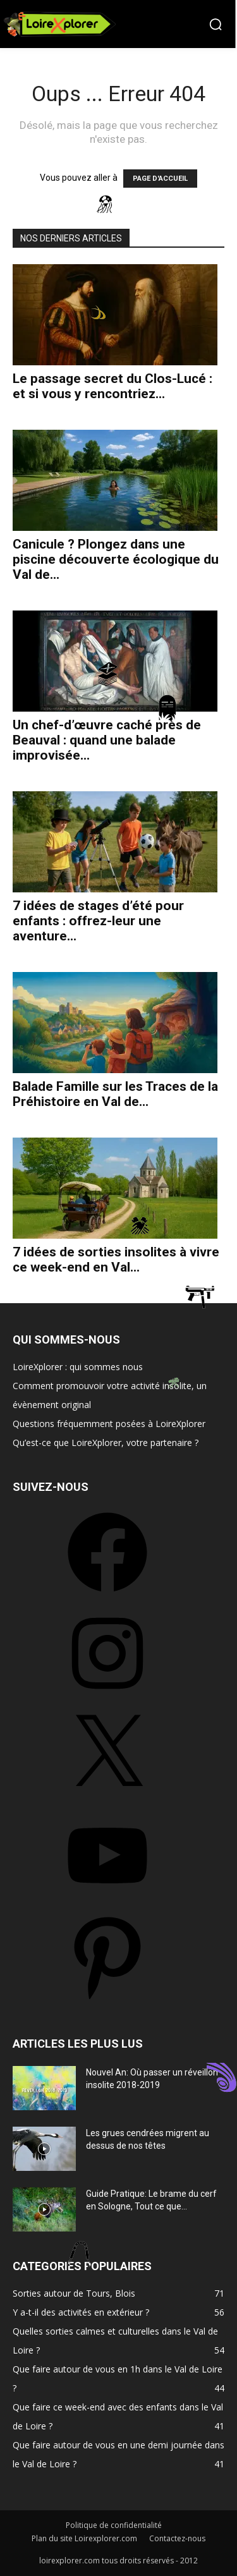 The image size is (237, 2576). Describe the element at coordinates (167, 708) in the screenshot. I see `indicates a deceased character or game over state` at that location.